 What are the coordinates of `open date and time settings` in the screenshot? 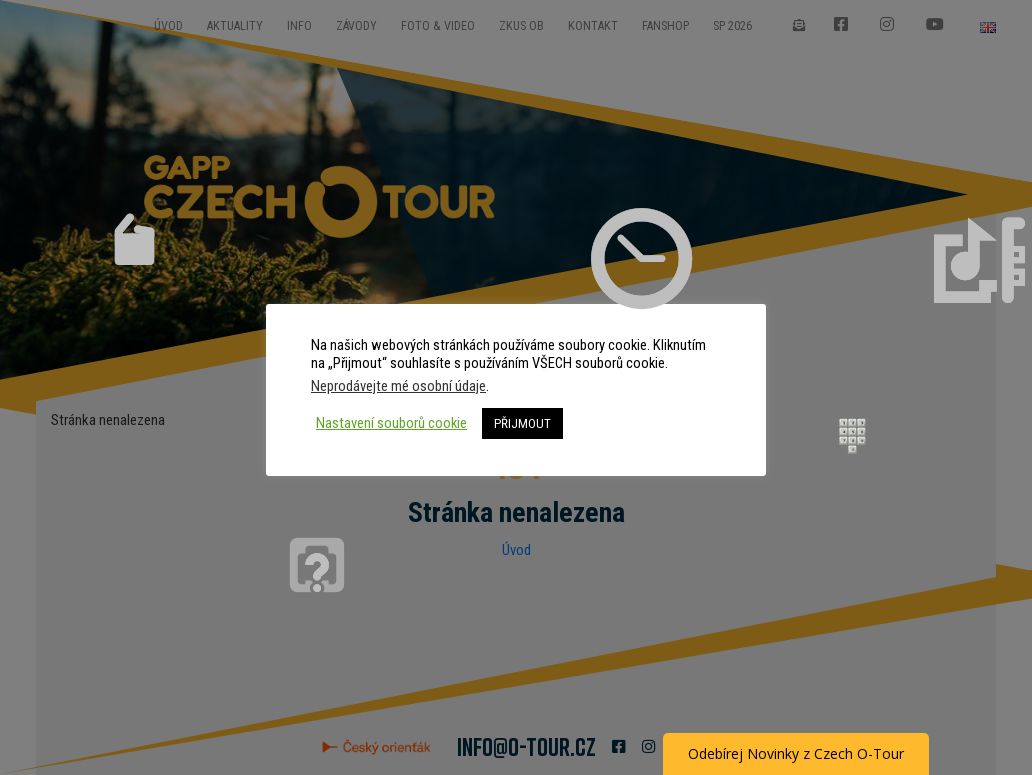 It's located at (645, 262).